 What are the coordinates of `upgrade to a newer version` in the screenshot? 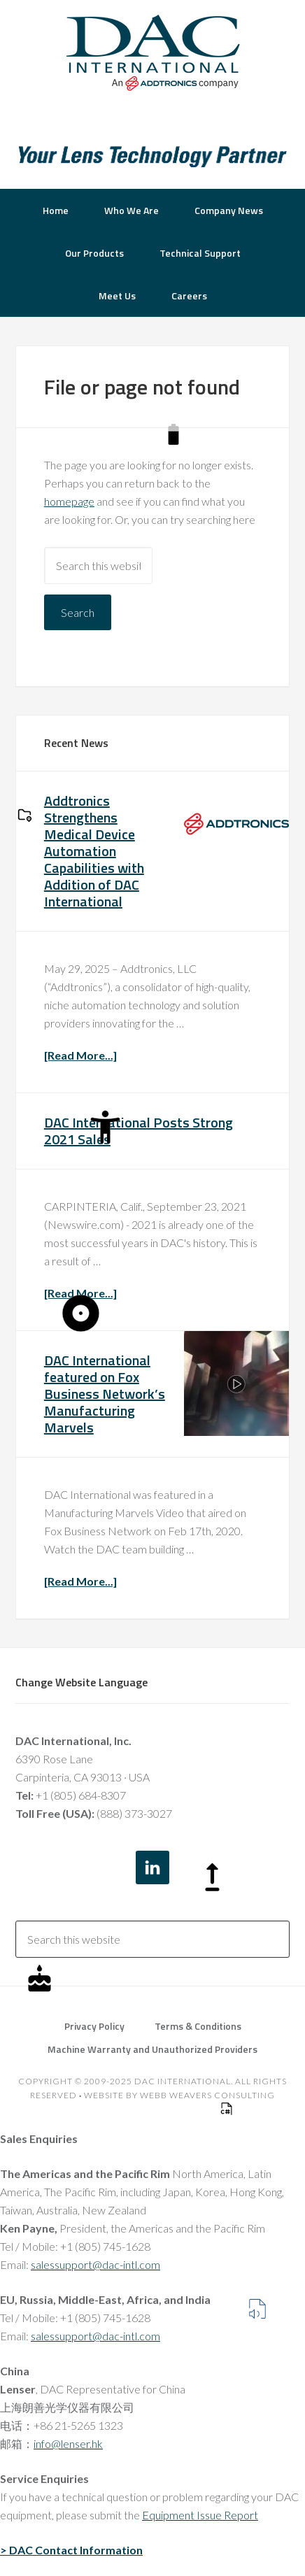 It's located at (212, 1877).